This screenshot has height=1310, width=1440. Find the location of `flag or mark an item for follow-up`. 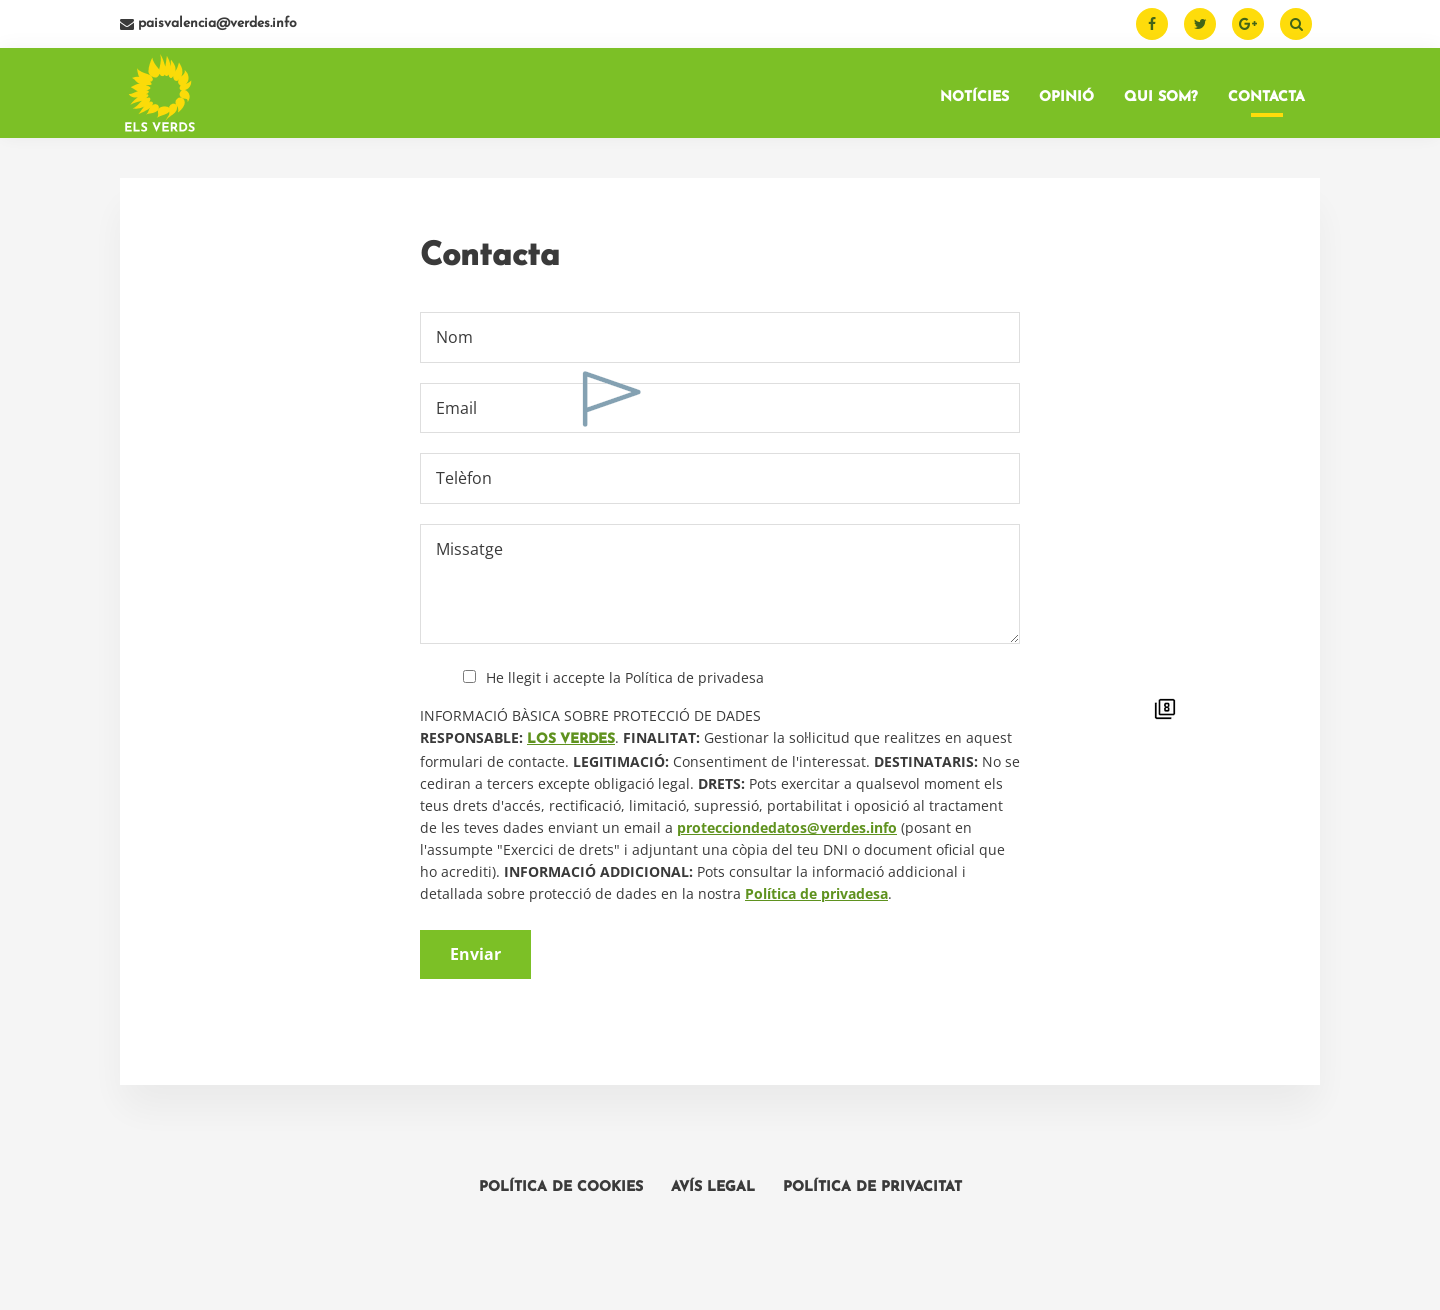

flag or mark an item for follow-up is located at coordinates (606, 399).